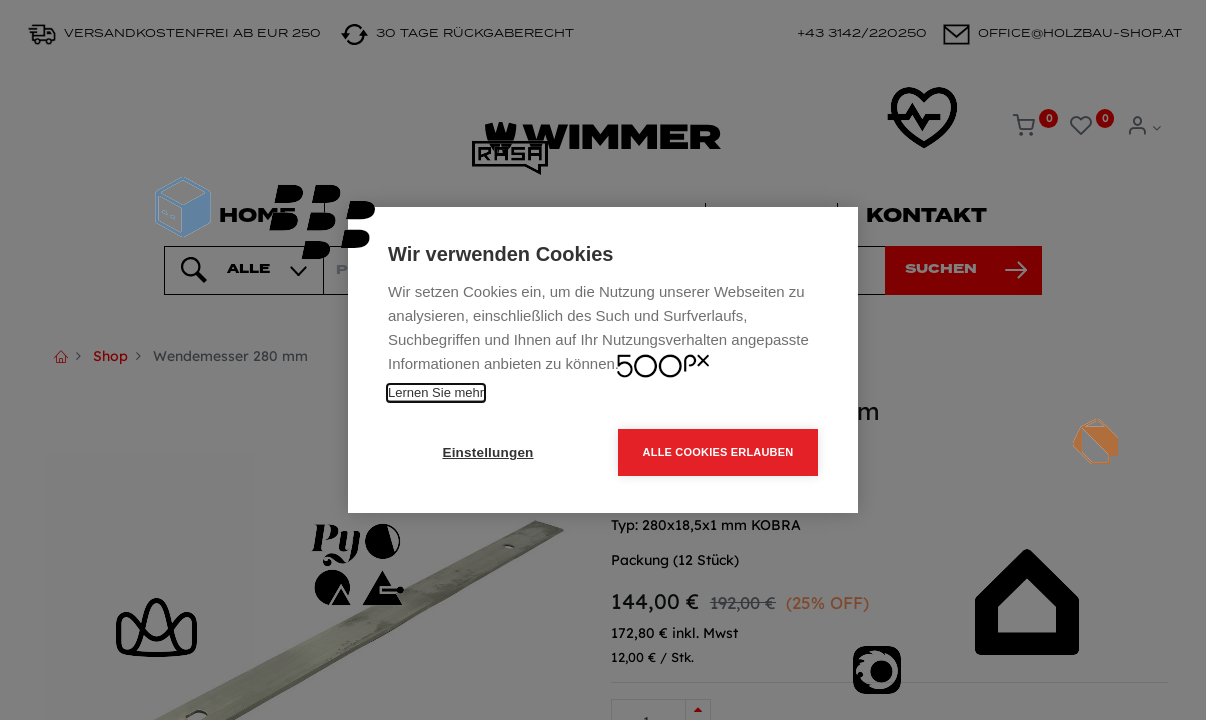 The width and height of the screenshot is (1206, 720). What do you see at coordinates (1027, 602) in the screenshot?
I see `open google home app` at bounding box center [1027, 602].